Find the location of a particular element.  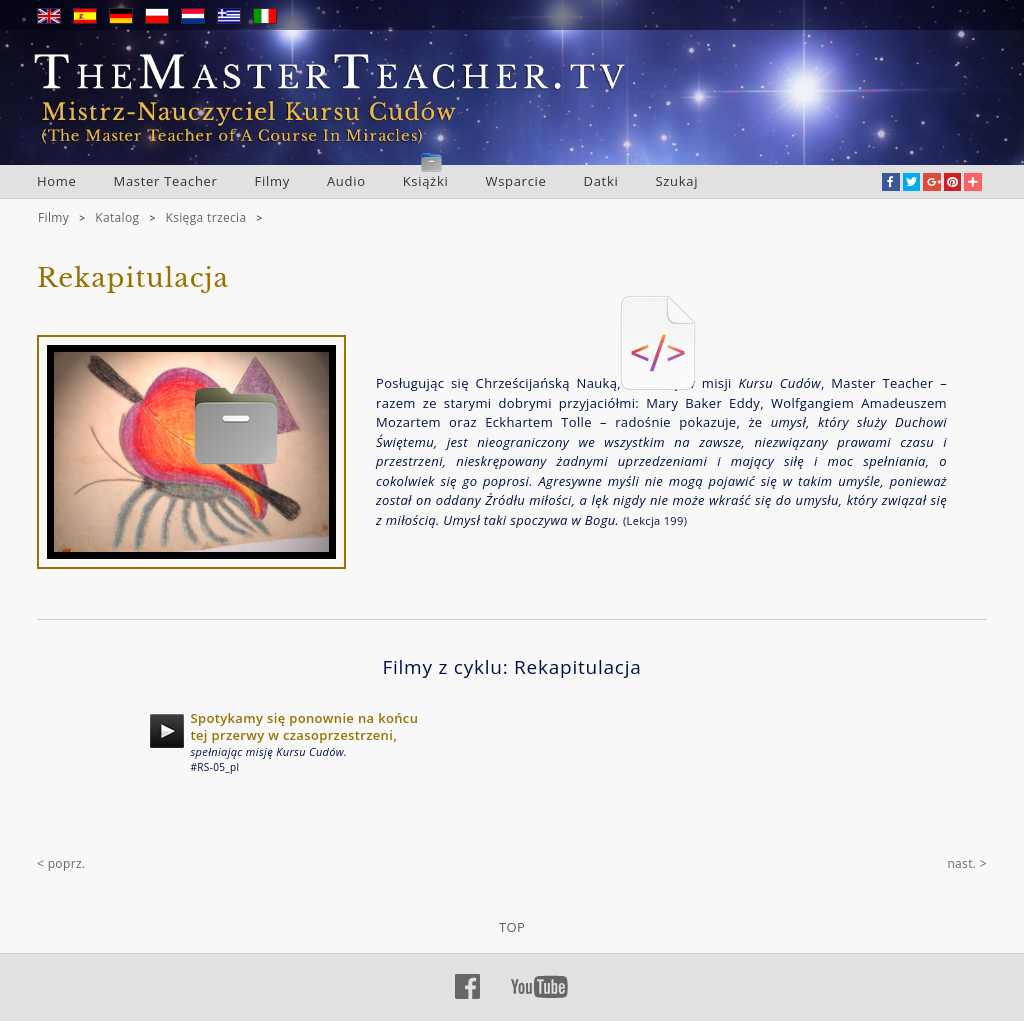

a maven xml configuration file is located at coordinates (658, 343).